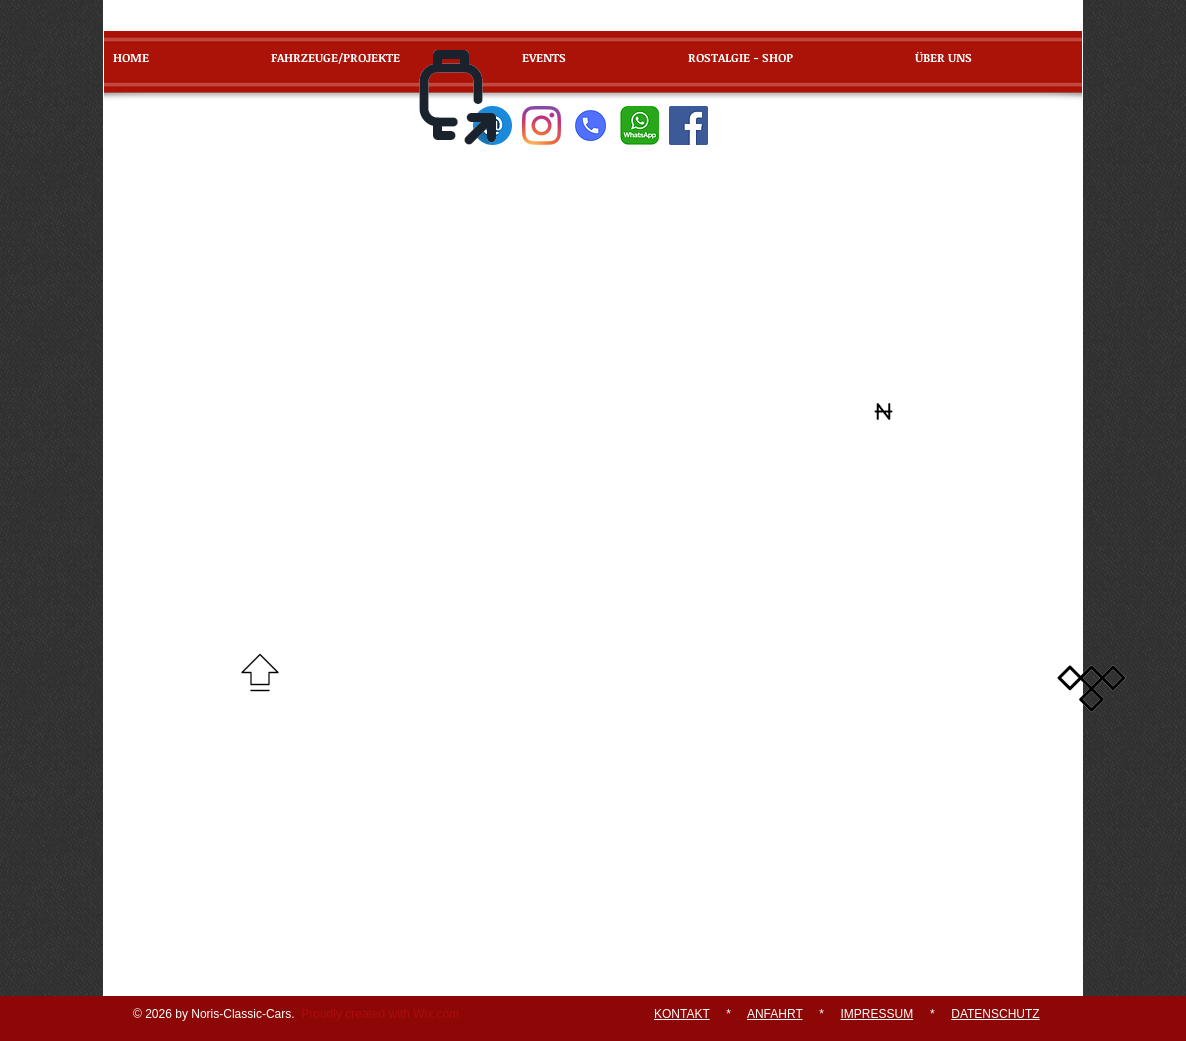  Describe the element at coordinates (451, 95) in the screenshot. I see `share content from your smartwatch` at that location.